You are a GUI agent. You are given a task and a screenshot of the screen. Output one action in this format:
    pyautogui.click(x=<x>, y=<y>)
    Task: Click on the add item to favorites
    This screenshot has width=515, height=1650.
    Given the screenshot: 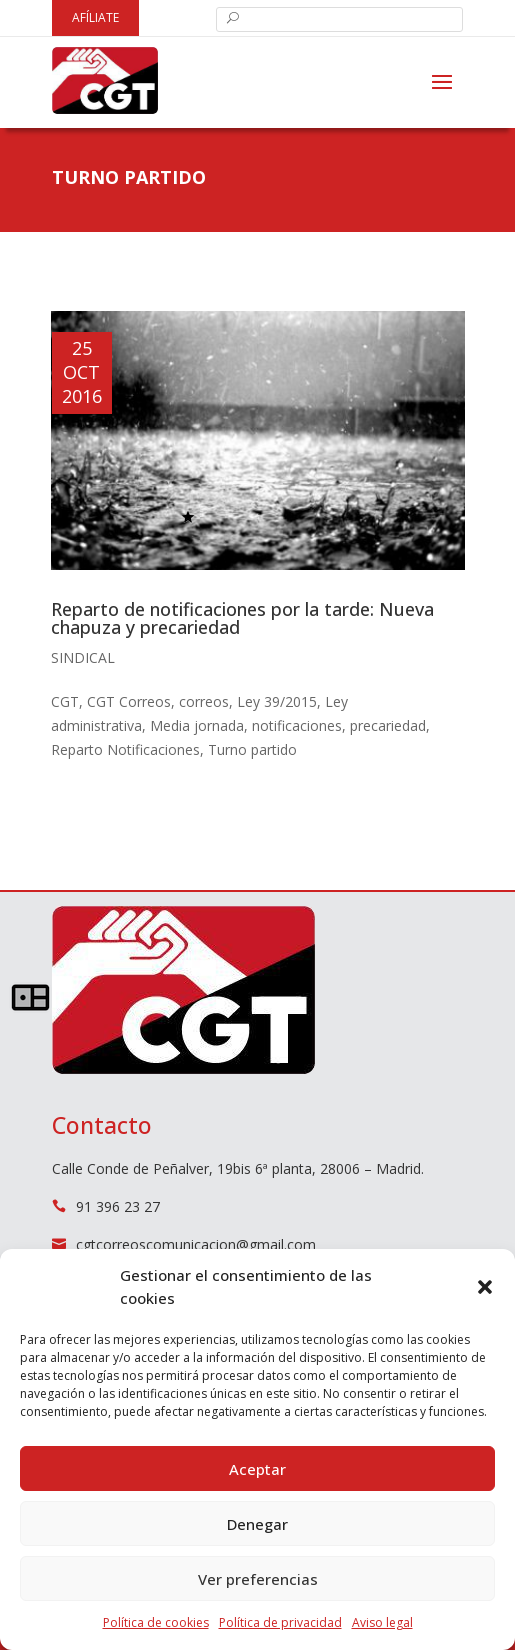 What is the action you would take?
    pyautogui.click(x=188, y=517)
    